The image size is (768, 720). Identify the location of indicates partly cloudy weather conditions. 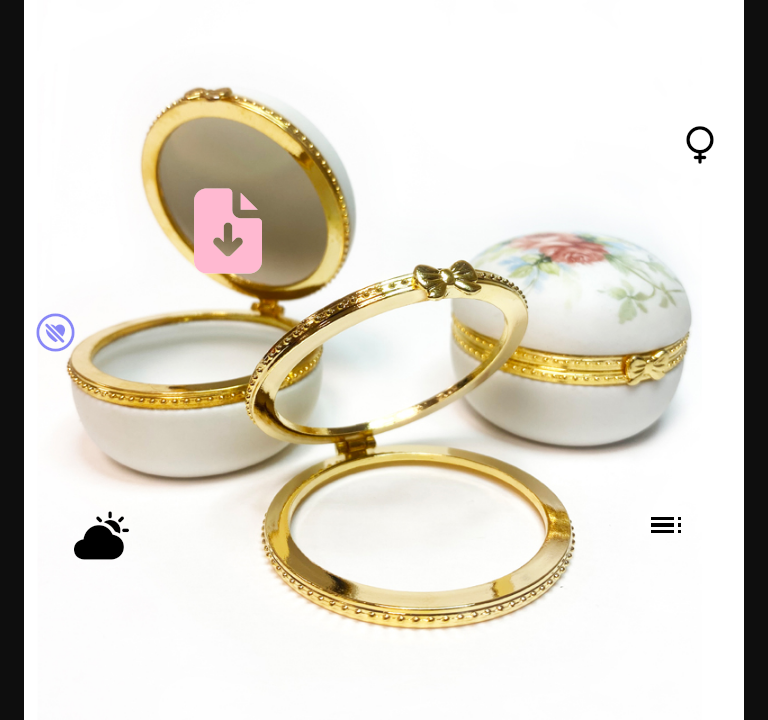
(101, 535).